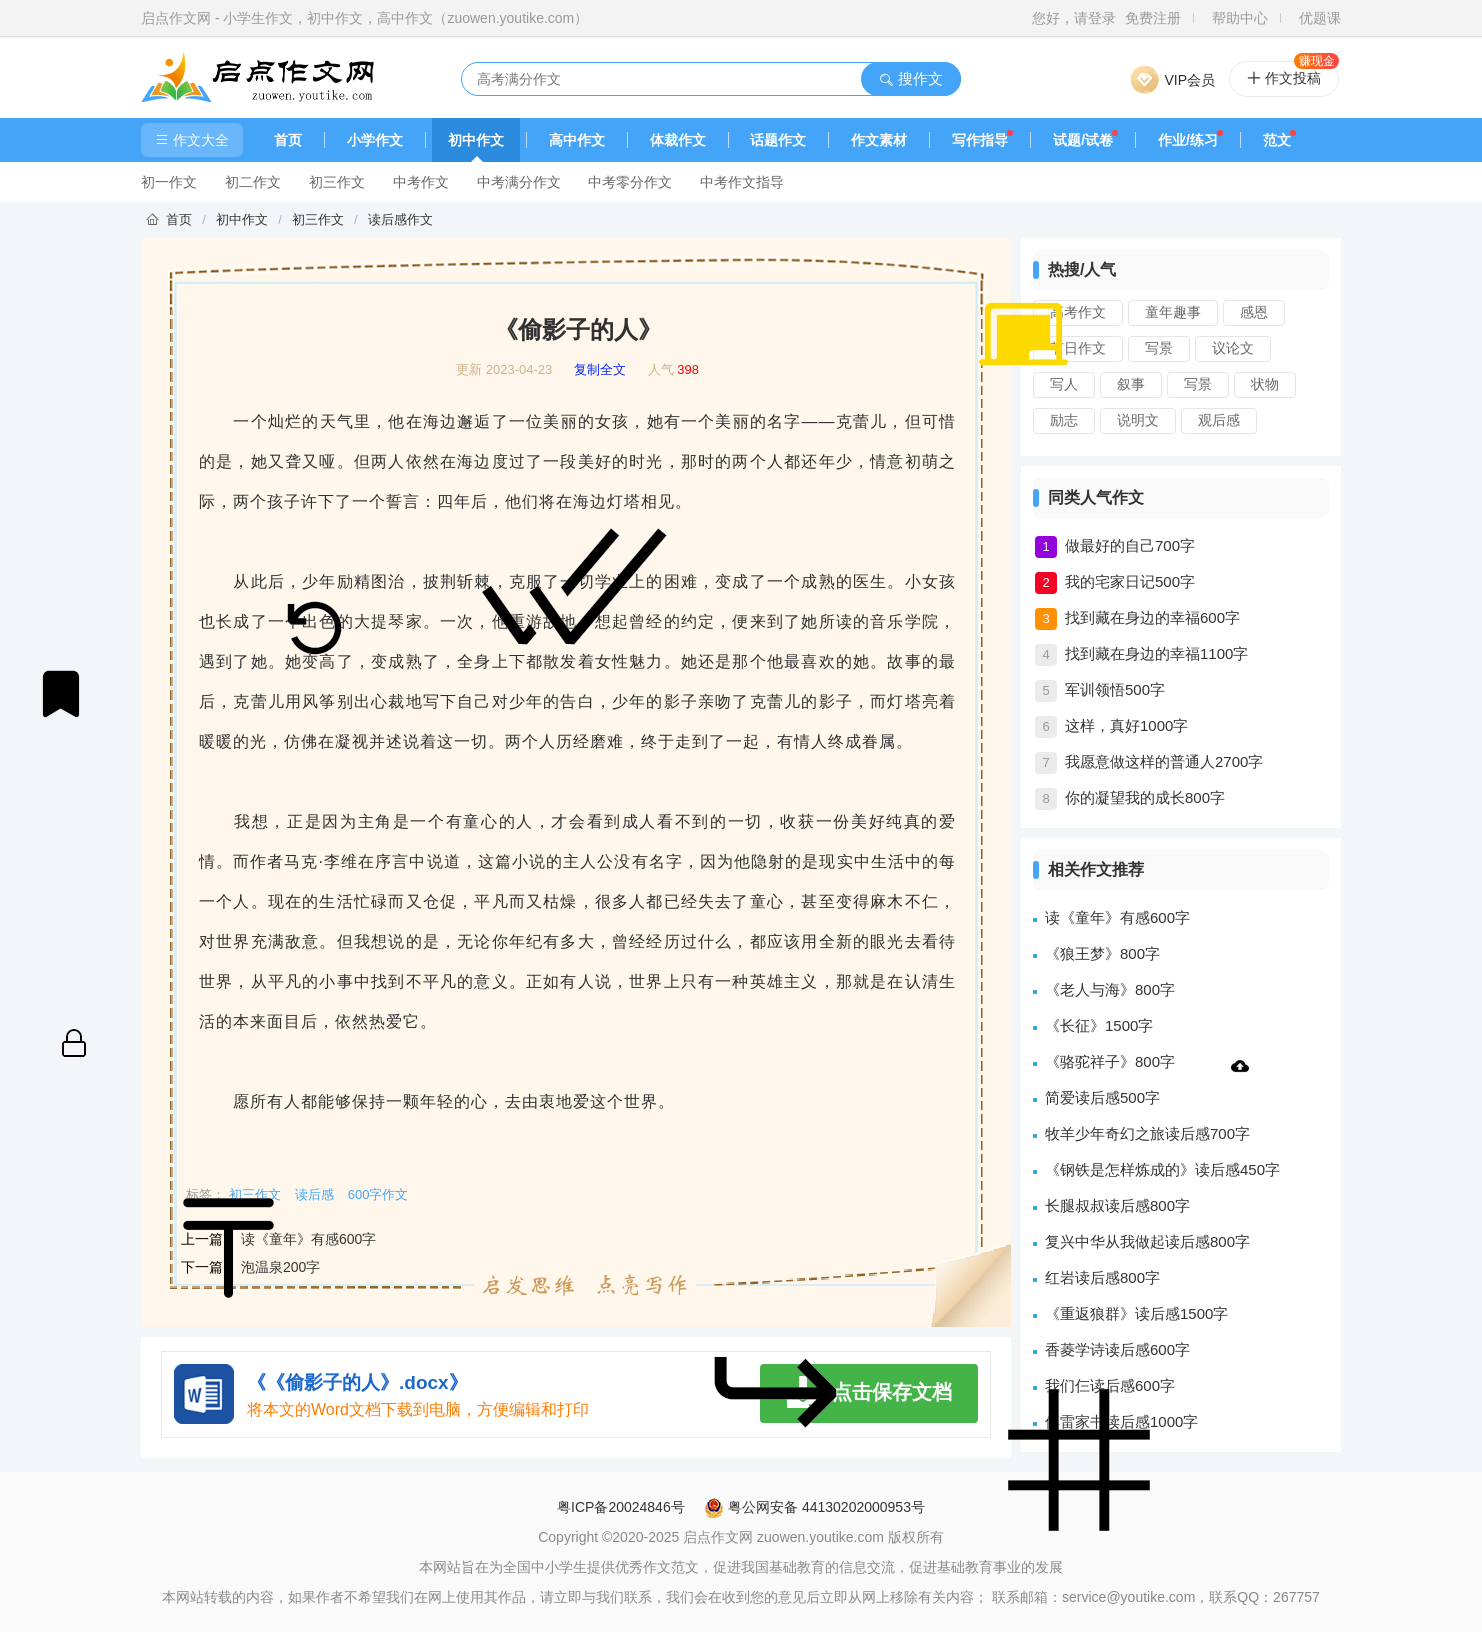 The height and width of the screenshot is (1632, 1482). Describe the element at coordinates (775, 1393) in the screenshot. I see `indent selected text or code` at that location.